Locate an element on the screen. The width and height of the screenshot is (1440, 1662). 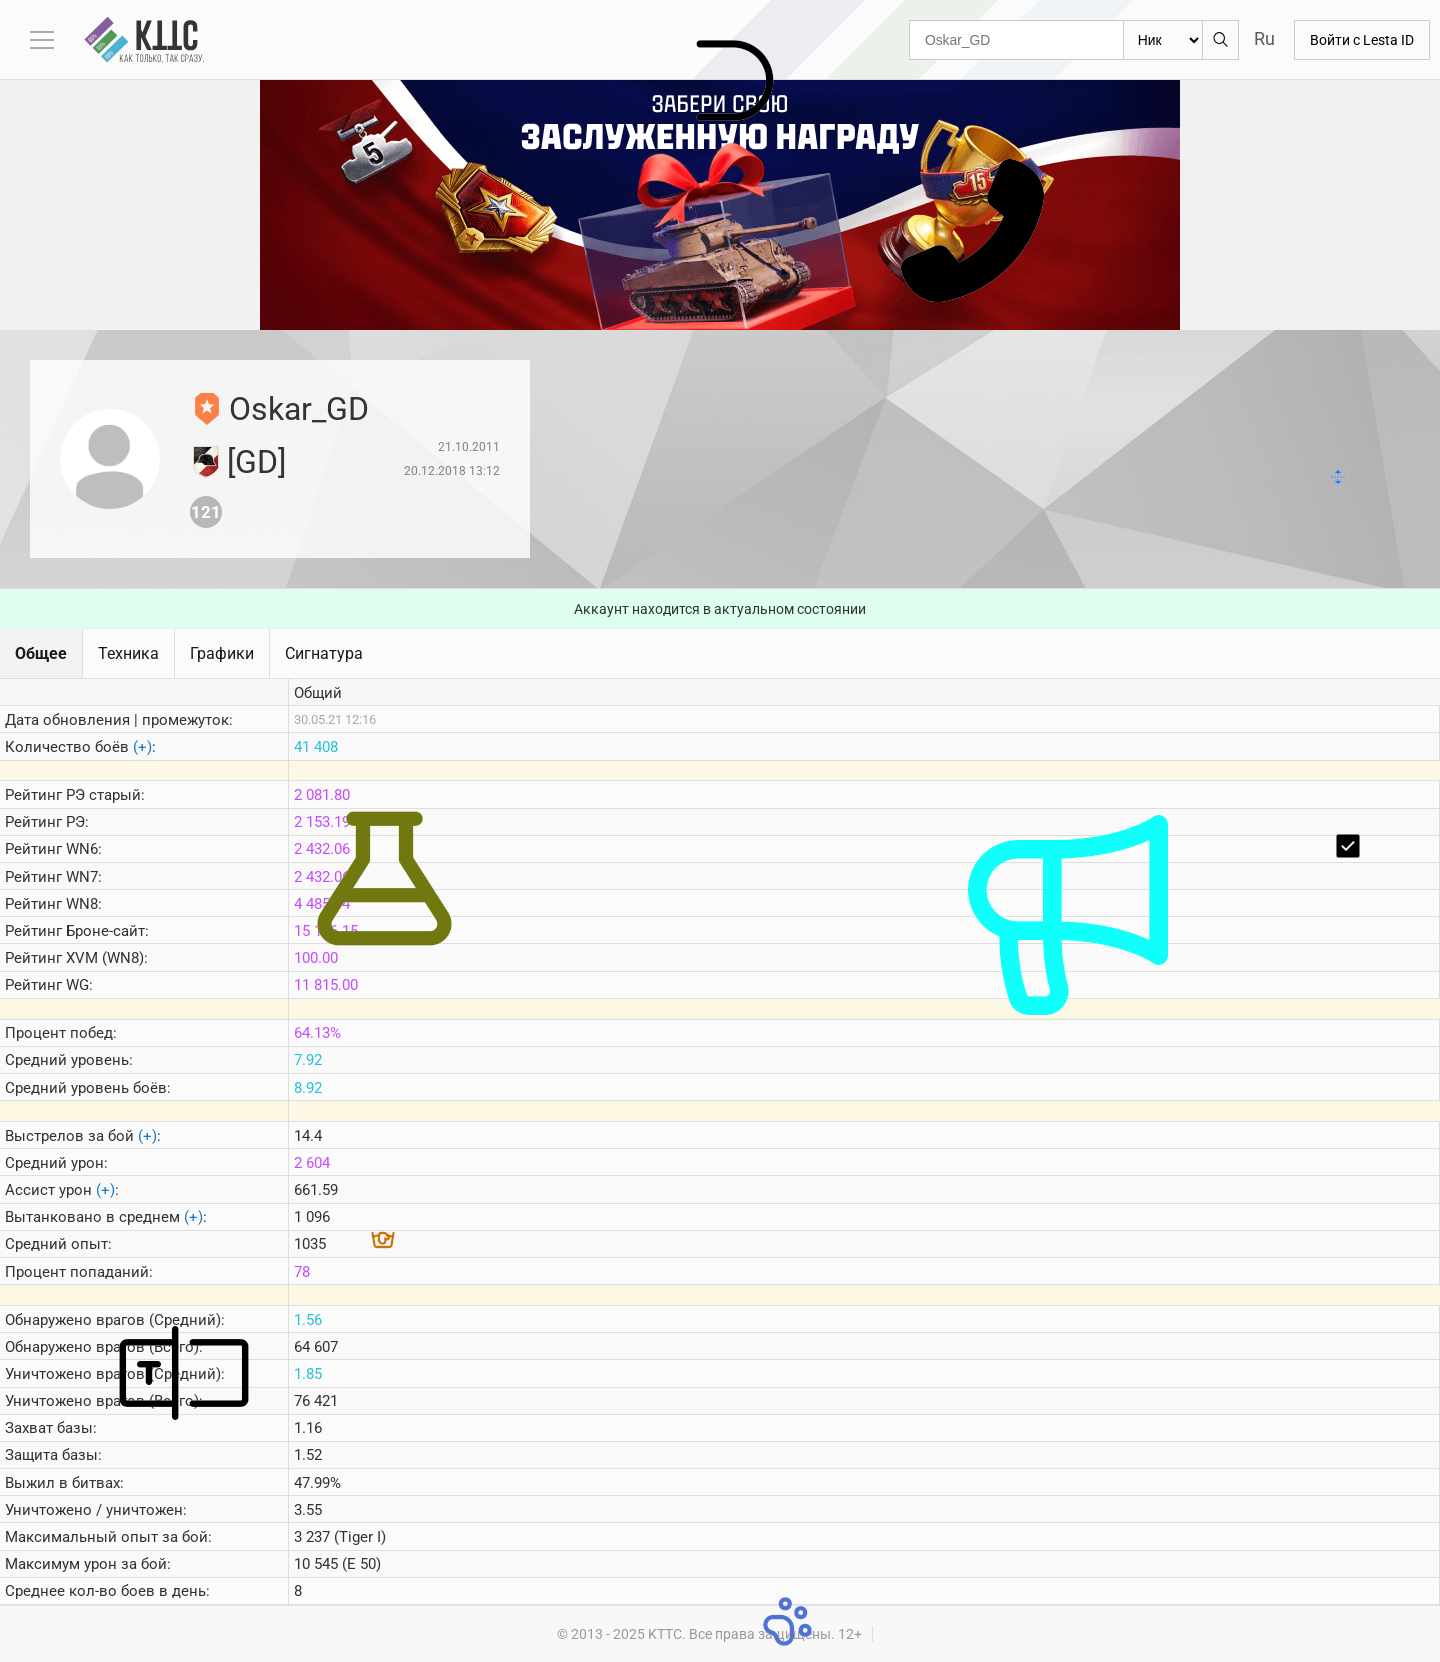
access experimental or beta features is located at coordinates (384, 878).